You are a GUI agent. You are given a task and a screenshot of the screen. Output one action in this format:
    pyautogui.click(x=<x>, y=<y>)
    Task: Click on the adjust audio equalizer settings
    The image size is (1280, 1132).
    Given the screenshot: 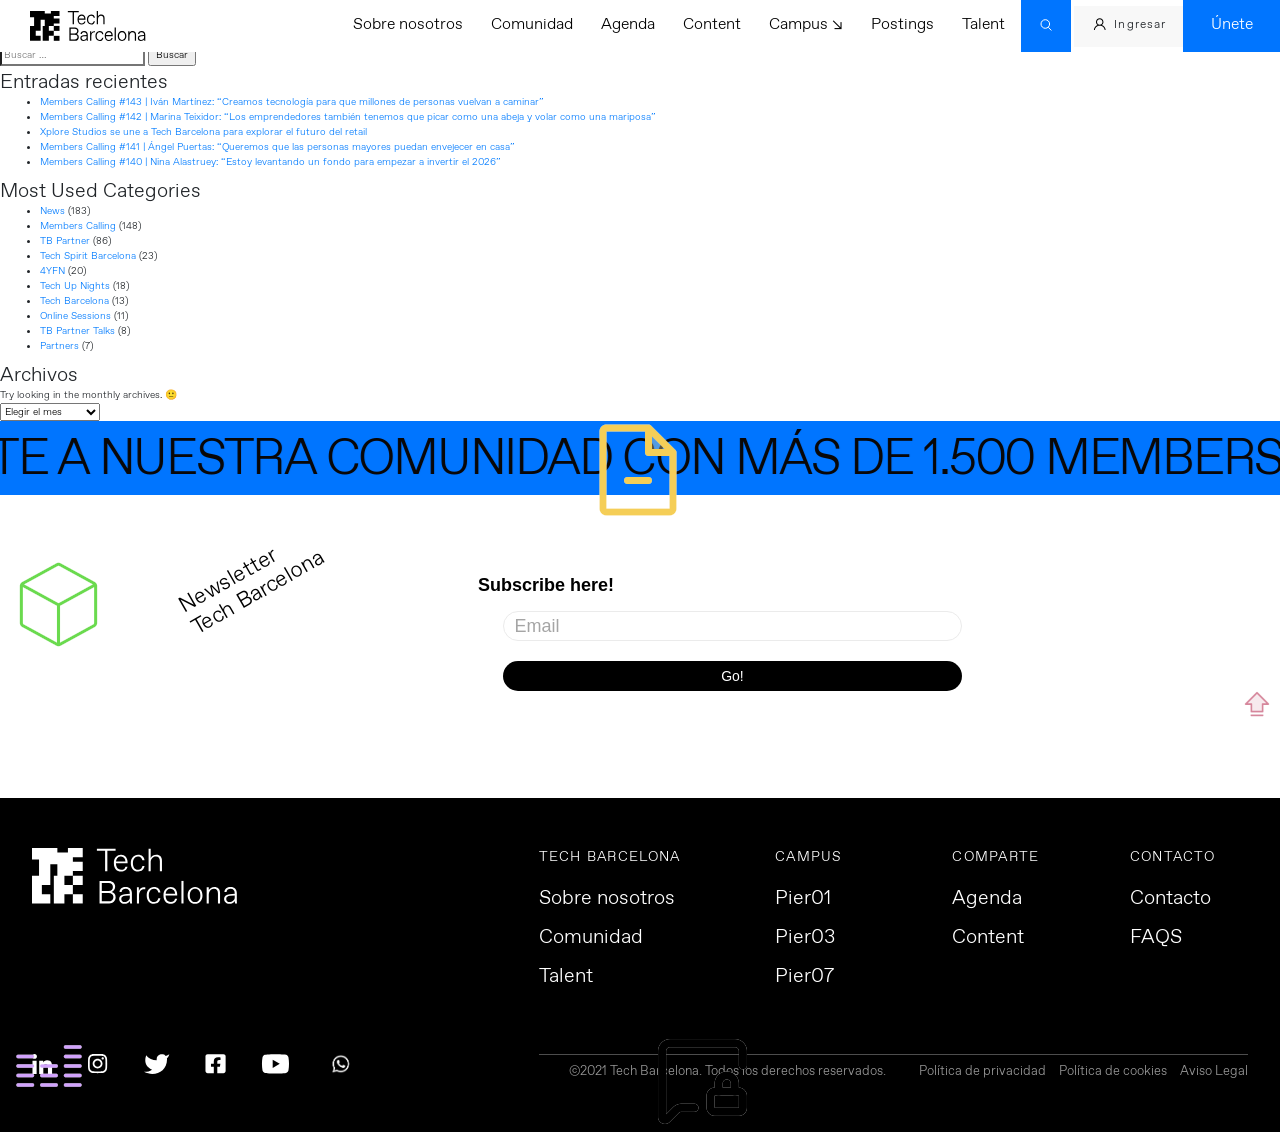 What is the action you would take?
    pyautogui.click(x=49, y=1066)
    